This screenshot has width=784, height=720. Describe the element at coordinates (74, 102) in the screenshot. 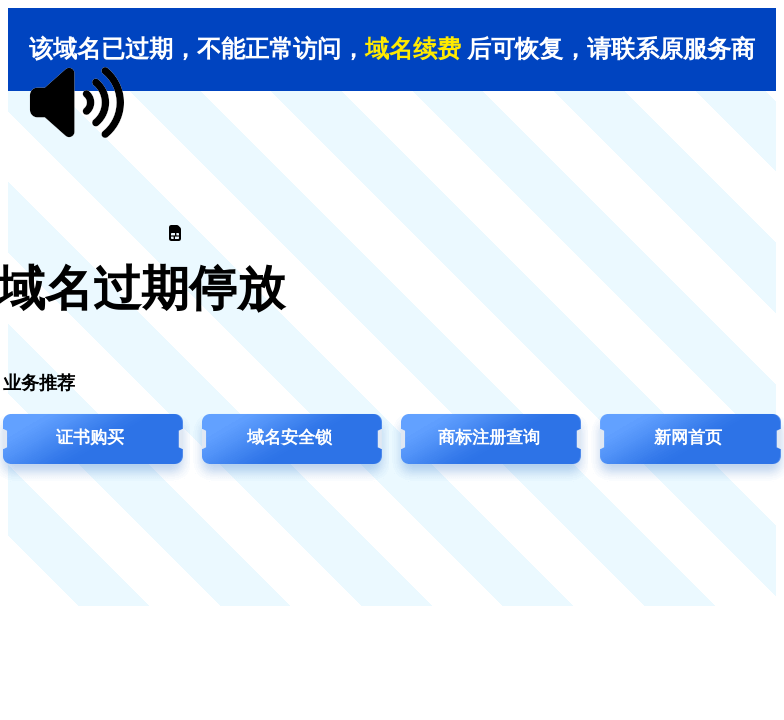

I see `volume is set to high` at that location.